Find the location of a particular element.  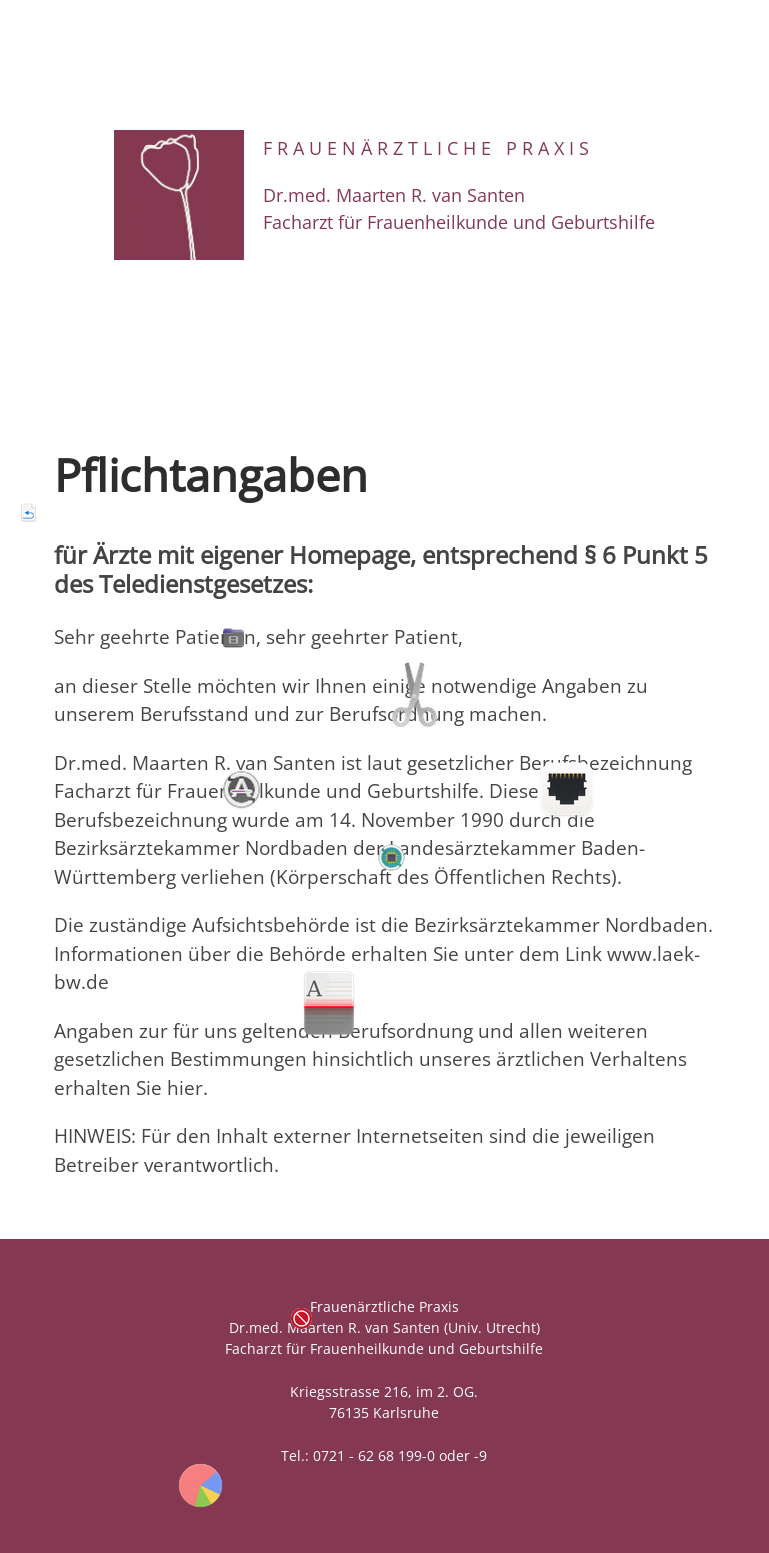

cut selected content to clipboard is located at coordinates (414, 694).